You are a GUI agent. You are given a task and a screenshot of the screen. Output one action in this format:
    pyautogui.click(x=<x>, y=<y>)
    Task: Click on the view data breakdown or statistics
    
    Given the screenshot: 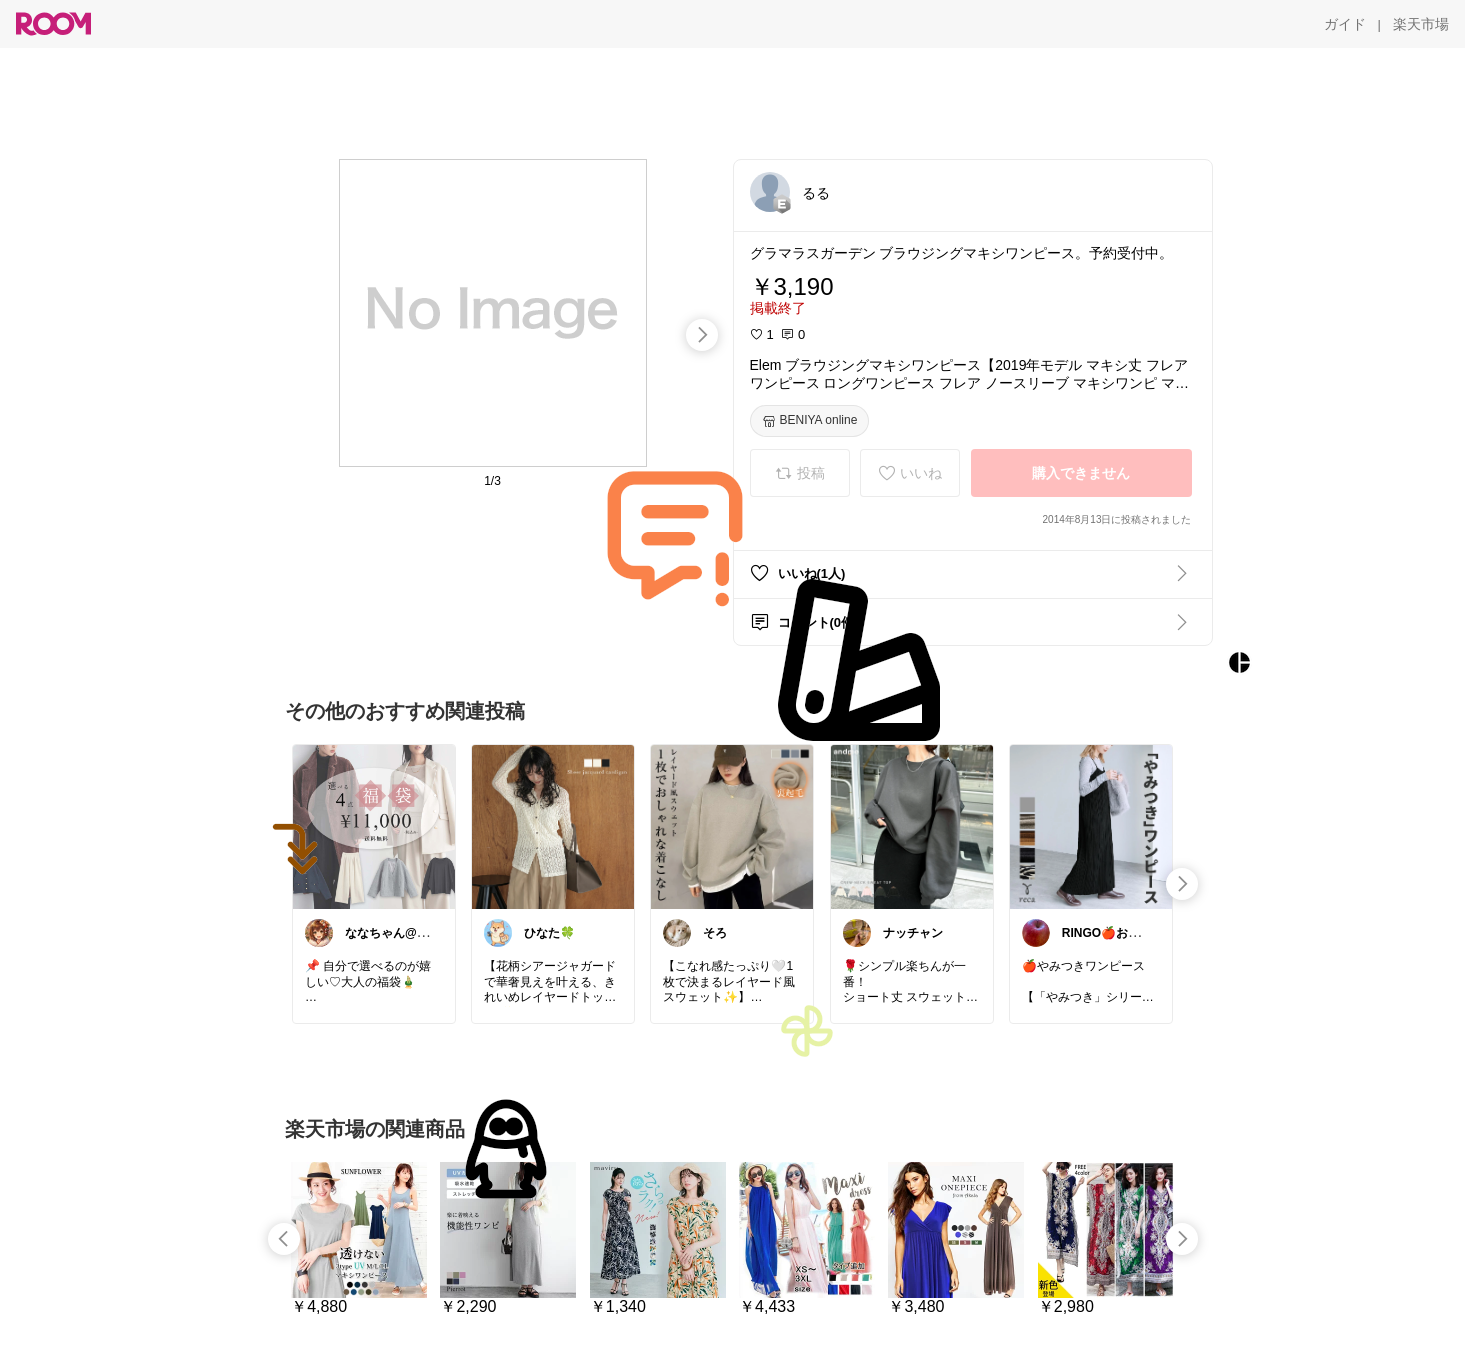 What is the action you would take?
    pyautogui.click(x=1239, y=662)
    